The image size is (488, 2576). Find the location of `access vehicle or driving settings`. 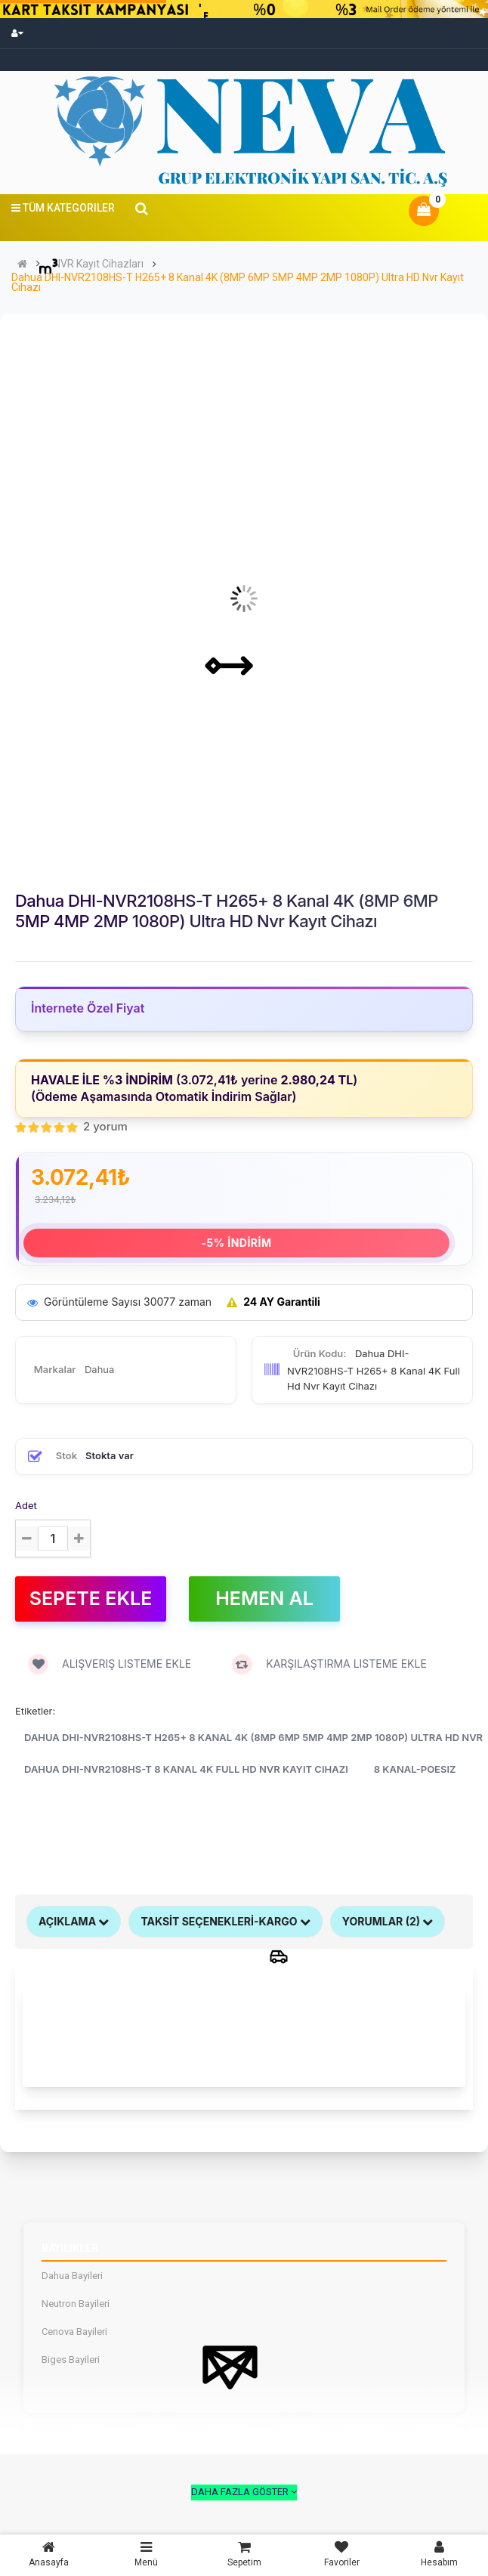

access vehicle or driving settings is located at coordinates (279, 1956).